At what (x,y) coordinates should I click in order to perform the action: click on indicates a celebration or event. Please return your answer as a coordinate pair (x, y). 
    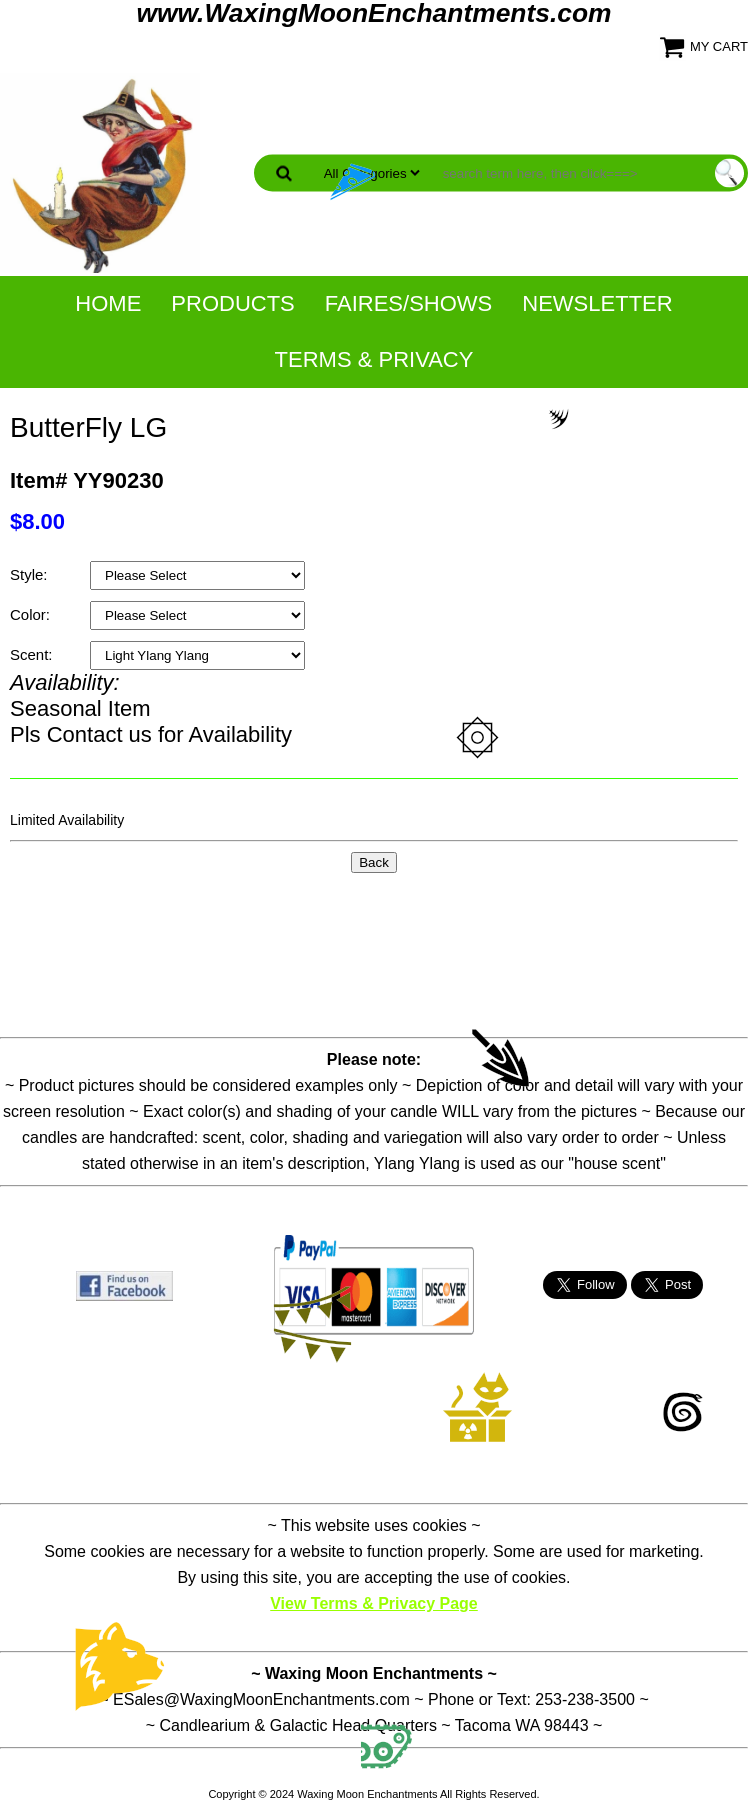
    Looking at the image, I should click on (312, 1324).